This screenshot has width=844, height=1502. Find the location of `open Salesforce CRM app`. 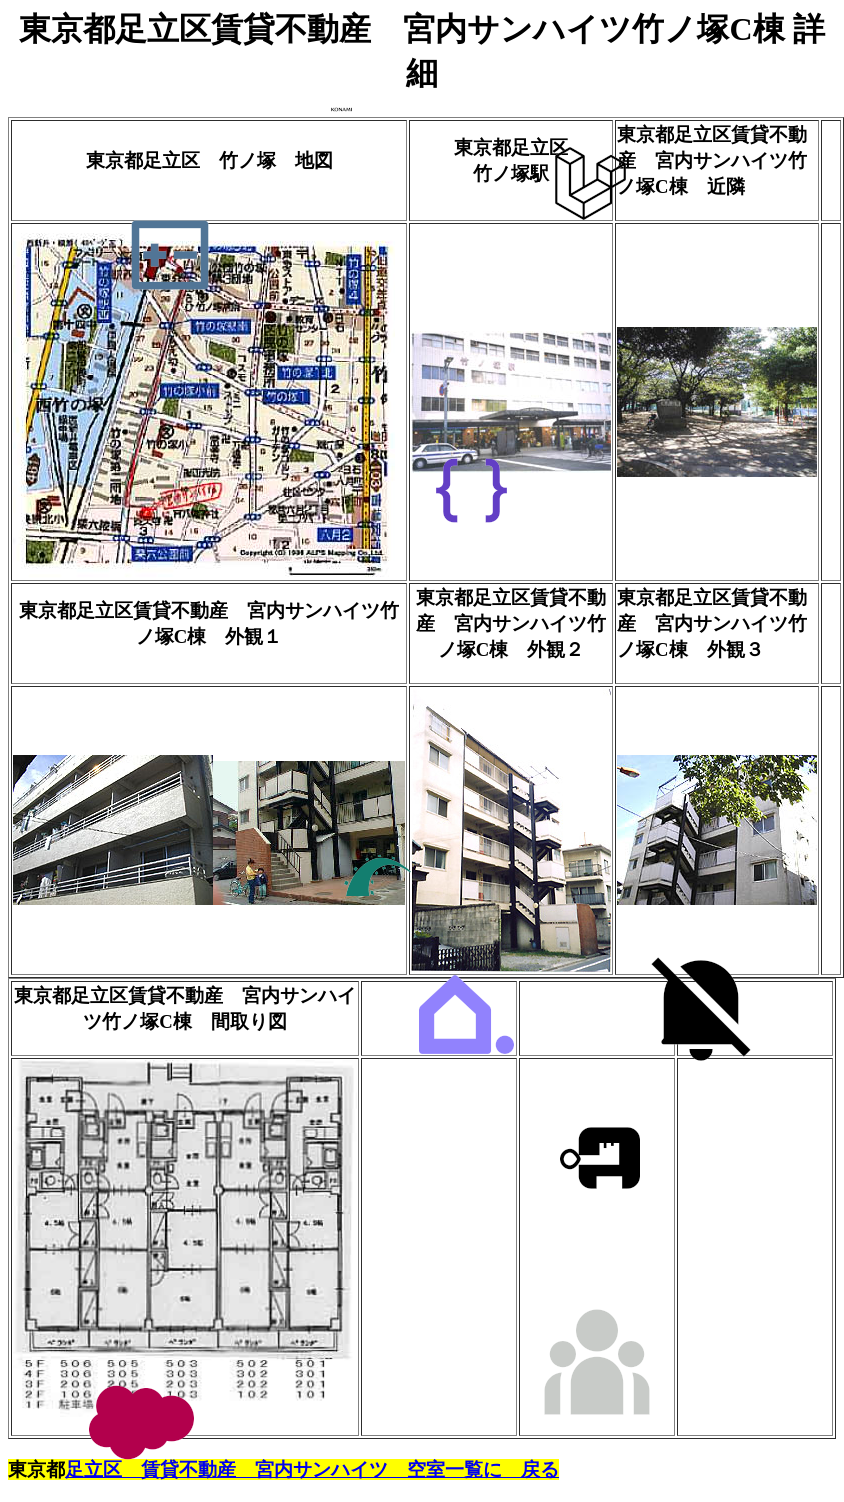

open Salesforce CRM app is located at coordinates (141, 1422).